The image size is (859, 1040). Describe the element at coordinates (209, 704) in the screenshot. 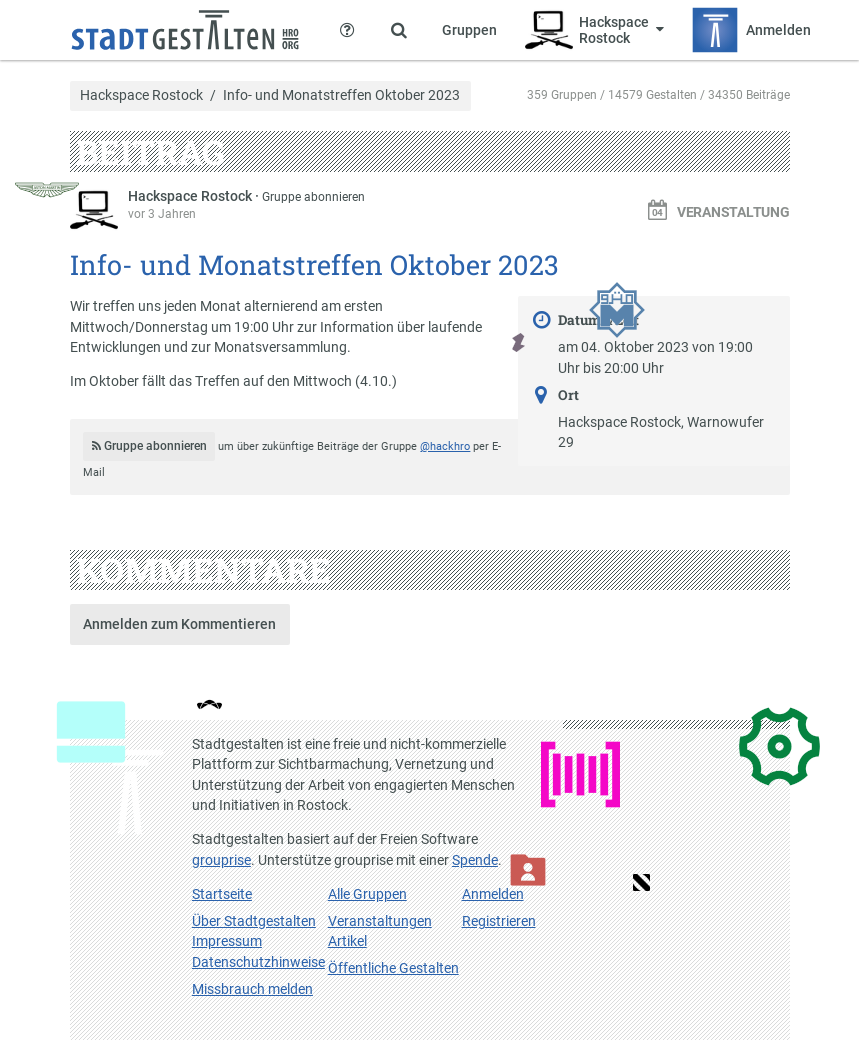

I see `topcoder logo - link to competitive programming platform` at that location.